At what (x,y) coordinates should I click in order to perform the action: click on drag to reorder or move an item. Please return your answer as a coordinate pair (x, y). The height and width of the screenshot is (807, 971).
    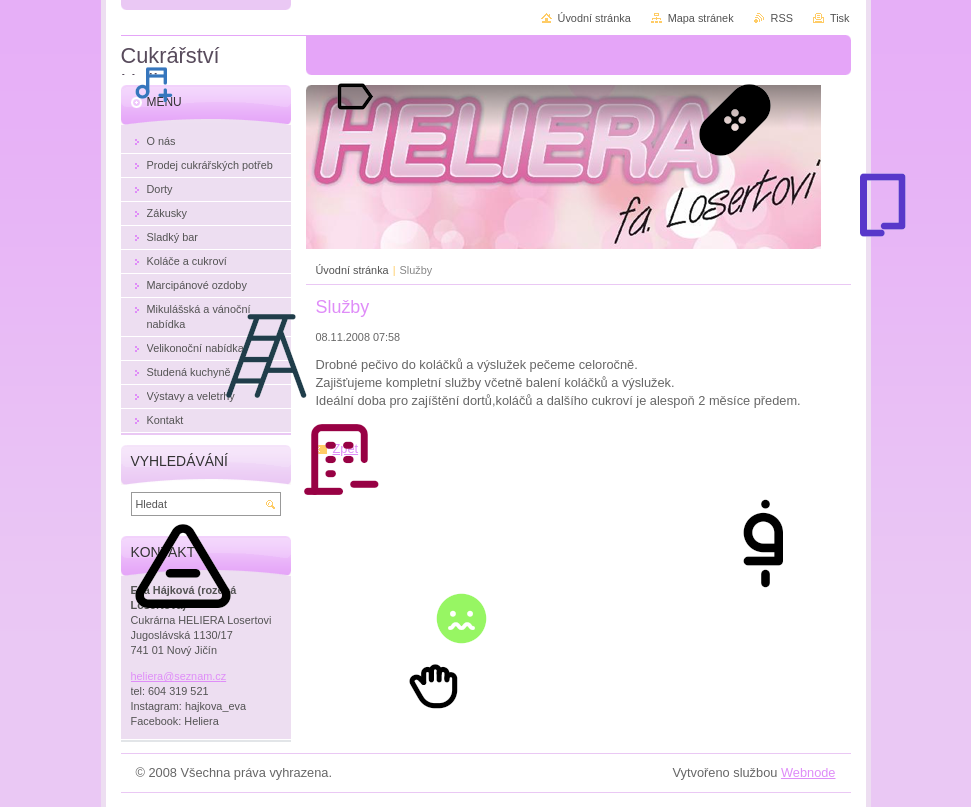
    Looking at the image, I should click on (434, 685).